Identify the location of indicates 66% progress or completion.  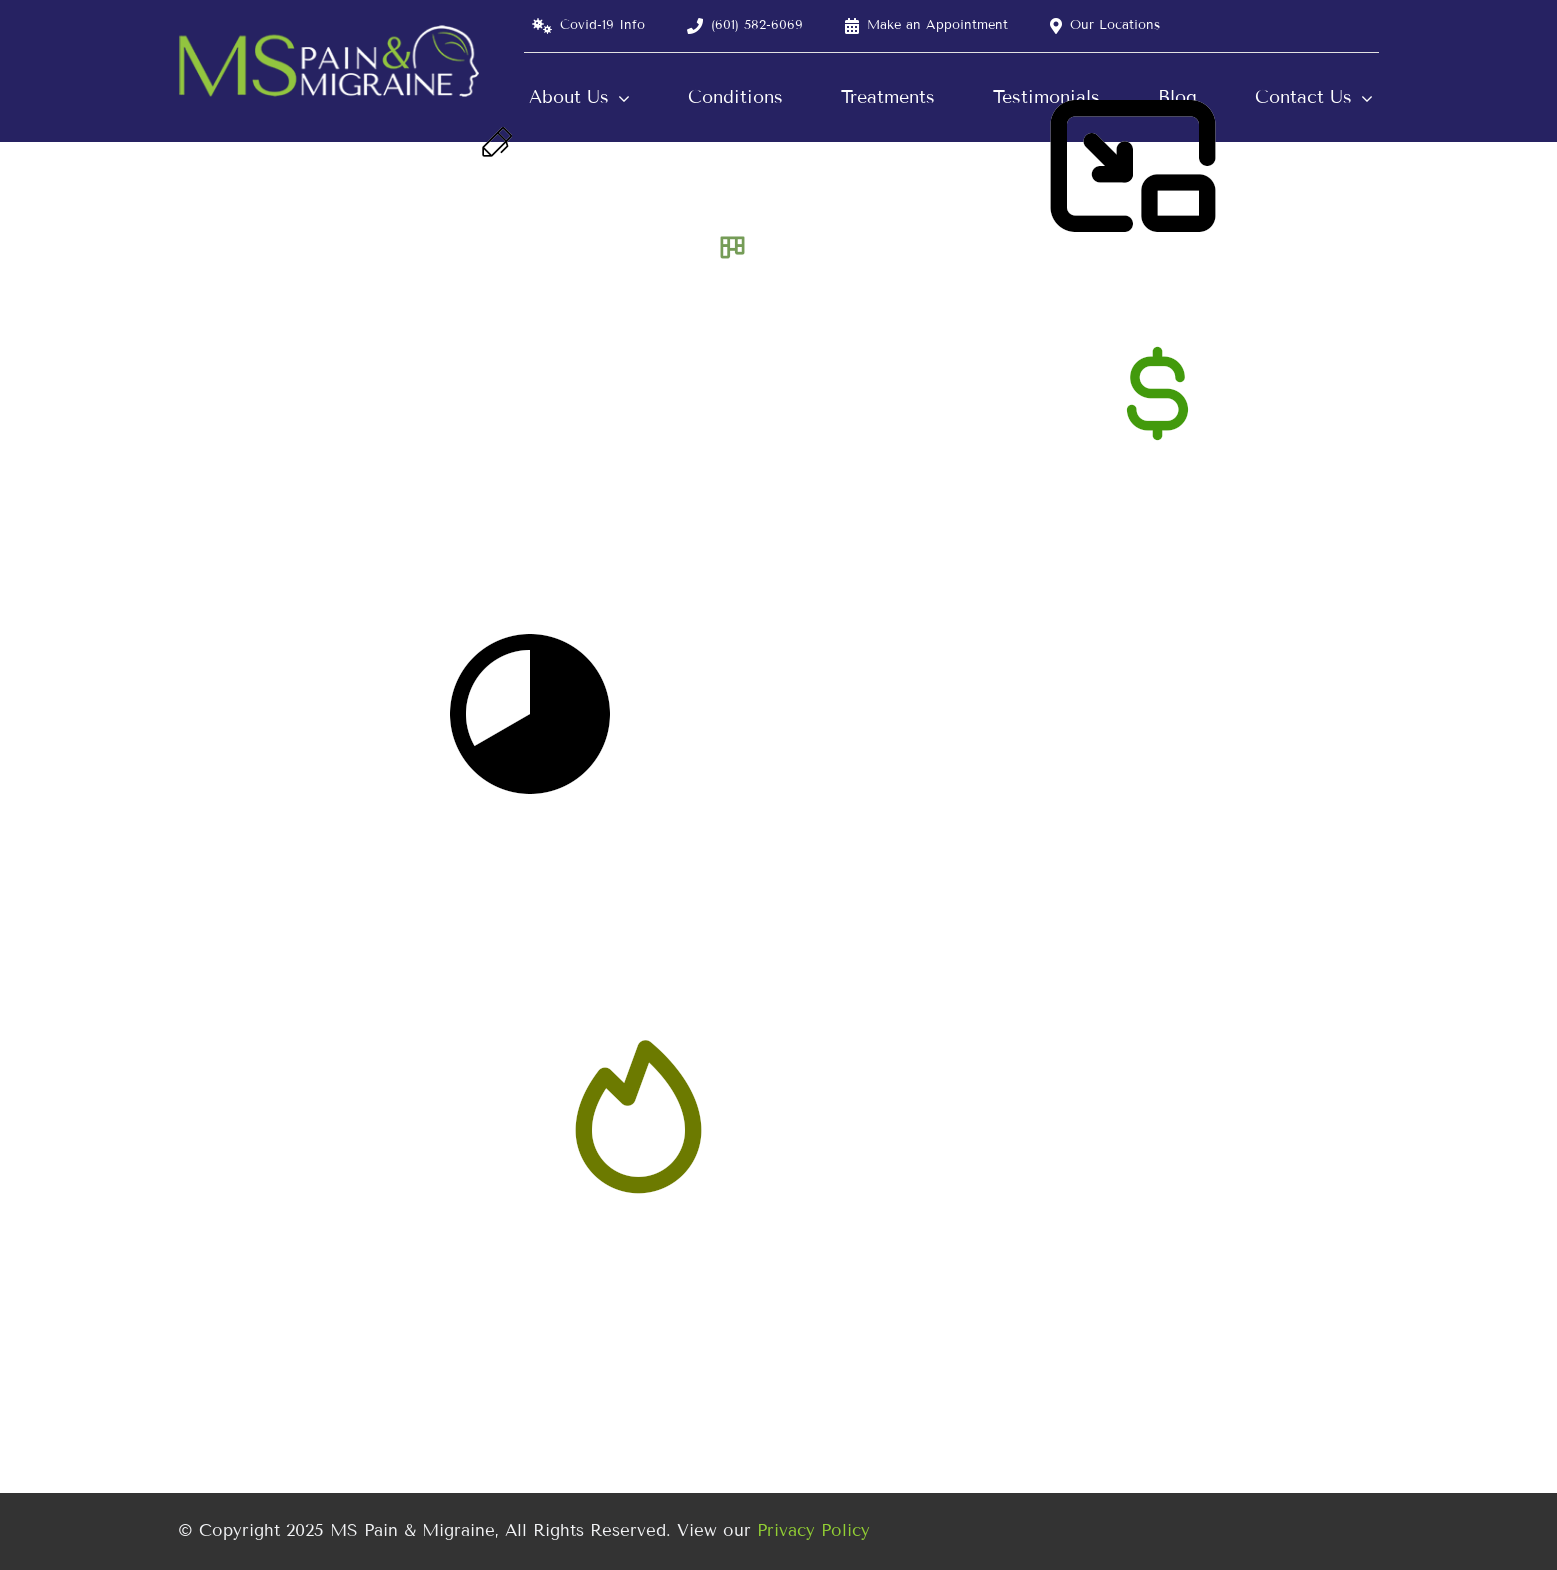
(530, 714).